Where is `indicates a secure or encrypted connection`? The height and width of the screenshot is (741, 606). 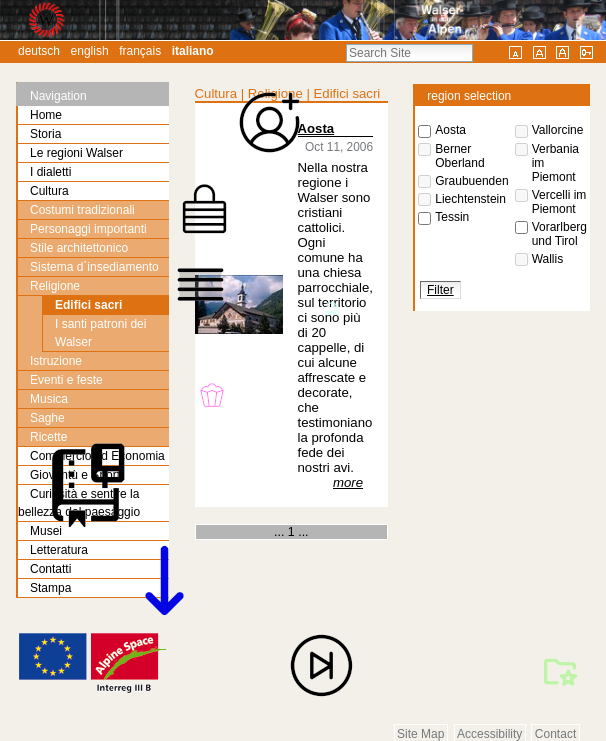 indicates a secure or encrypted connection is located at coordinates (204, 211).